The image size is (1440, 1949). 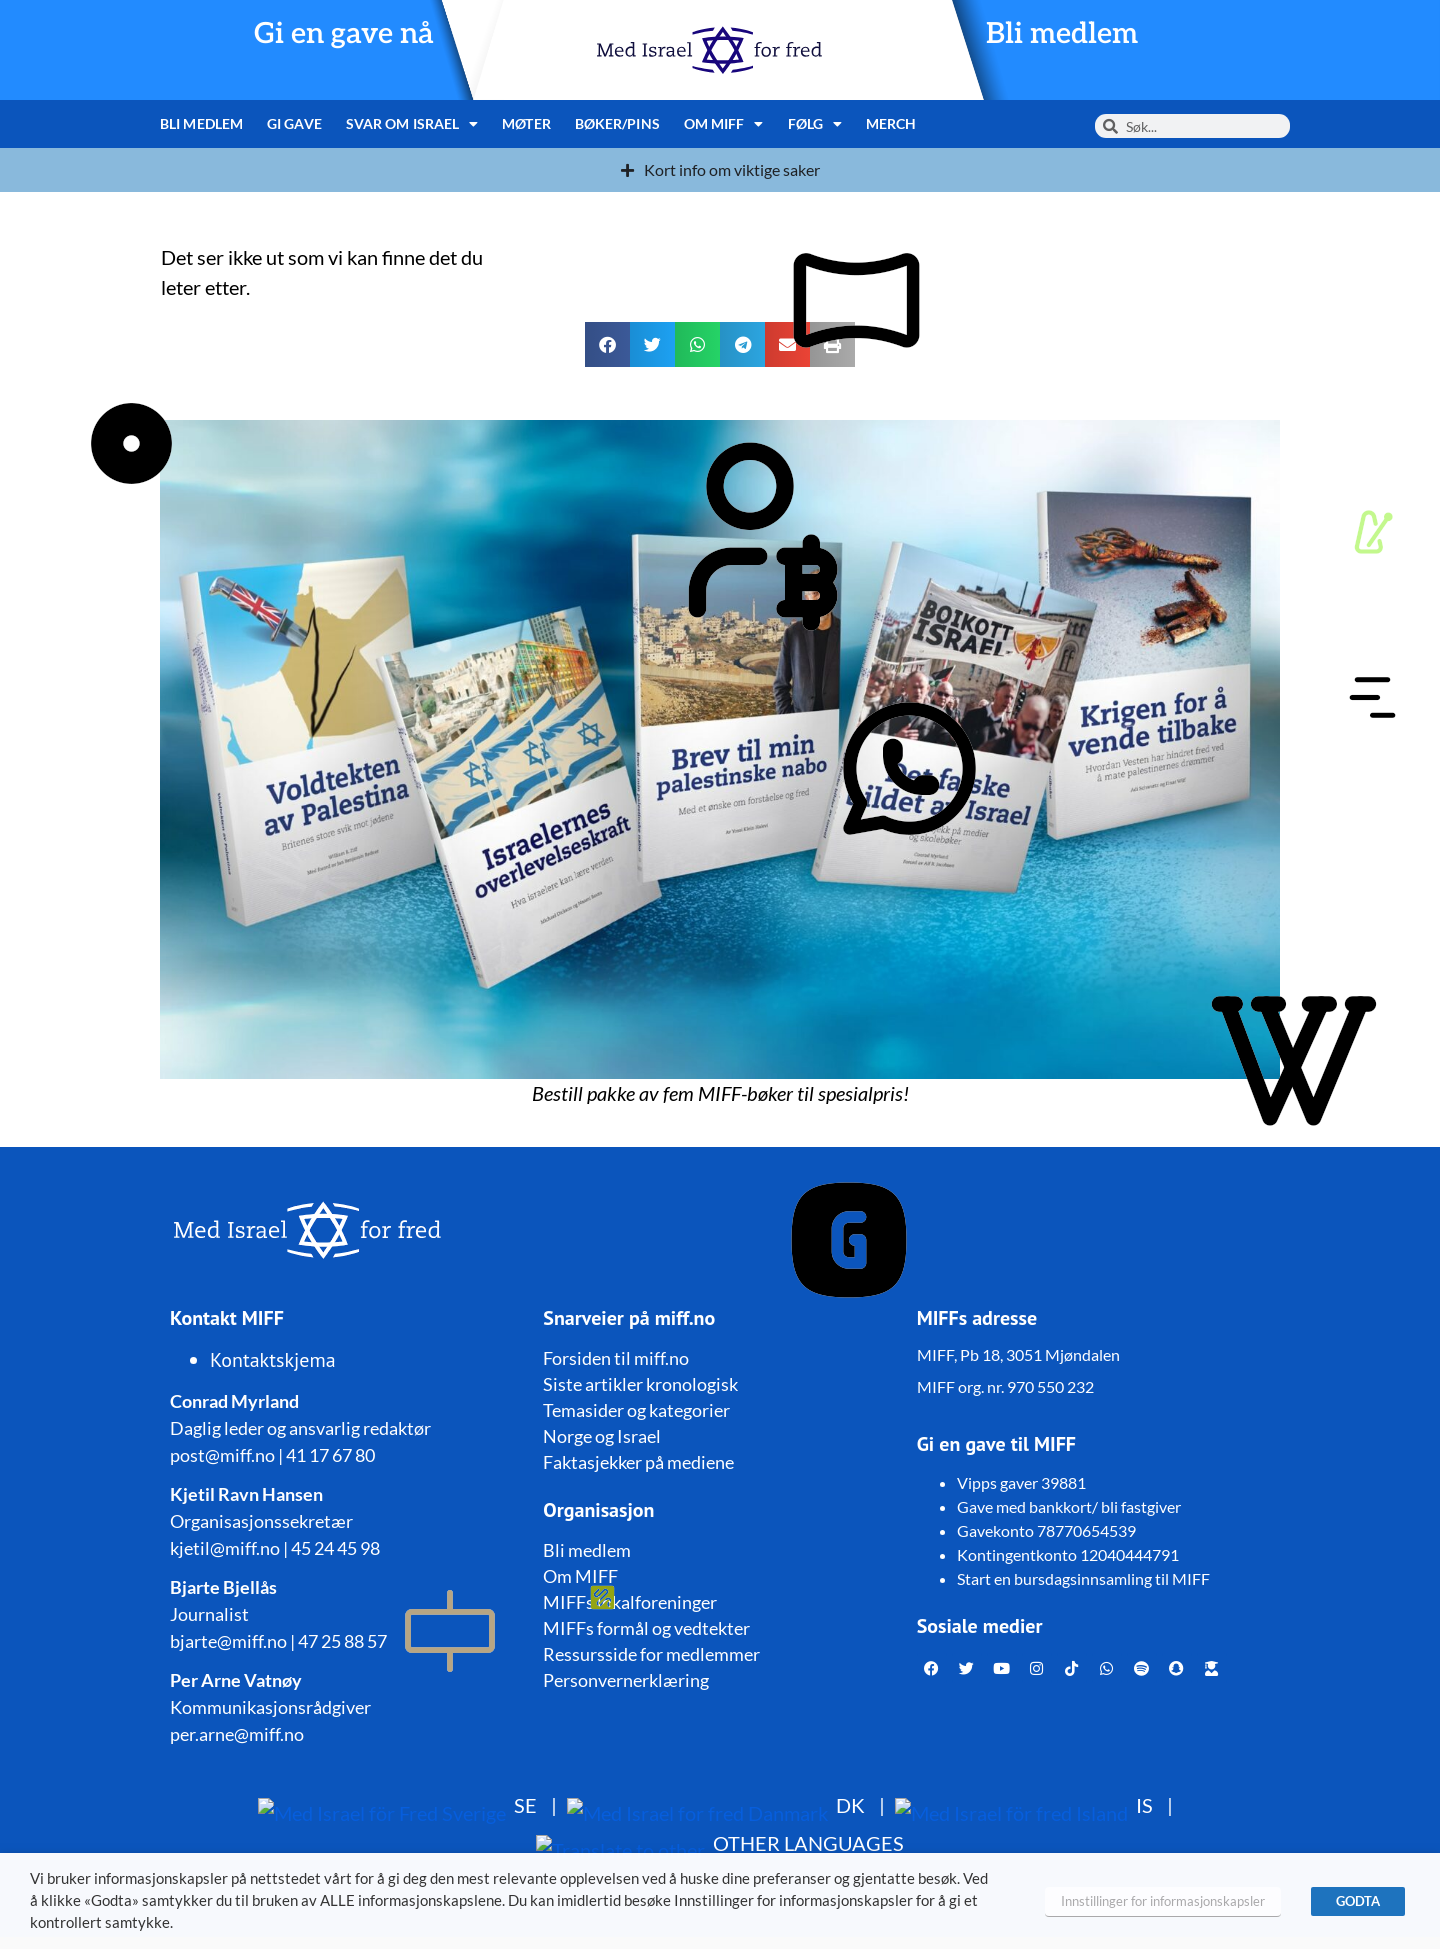 What do you see at coordinates (450, 1631) in the screenshot?
I see `align object to horizontal center` at bounding box center [450, 1631].